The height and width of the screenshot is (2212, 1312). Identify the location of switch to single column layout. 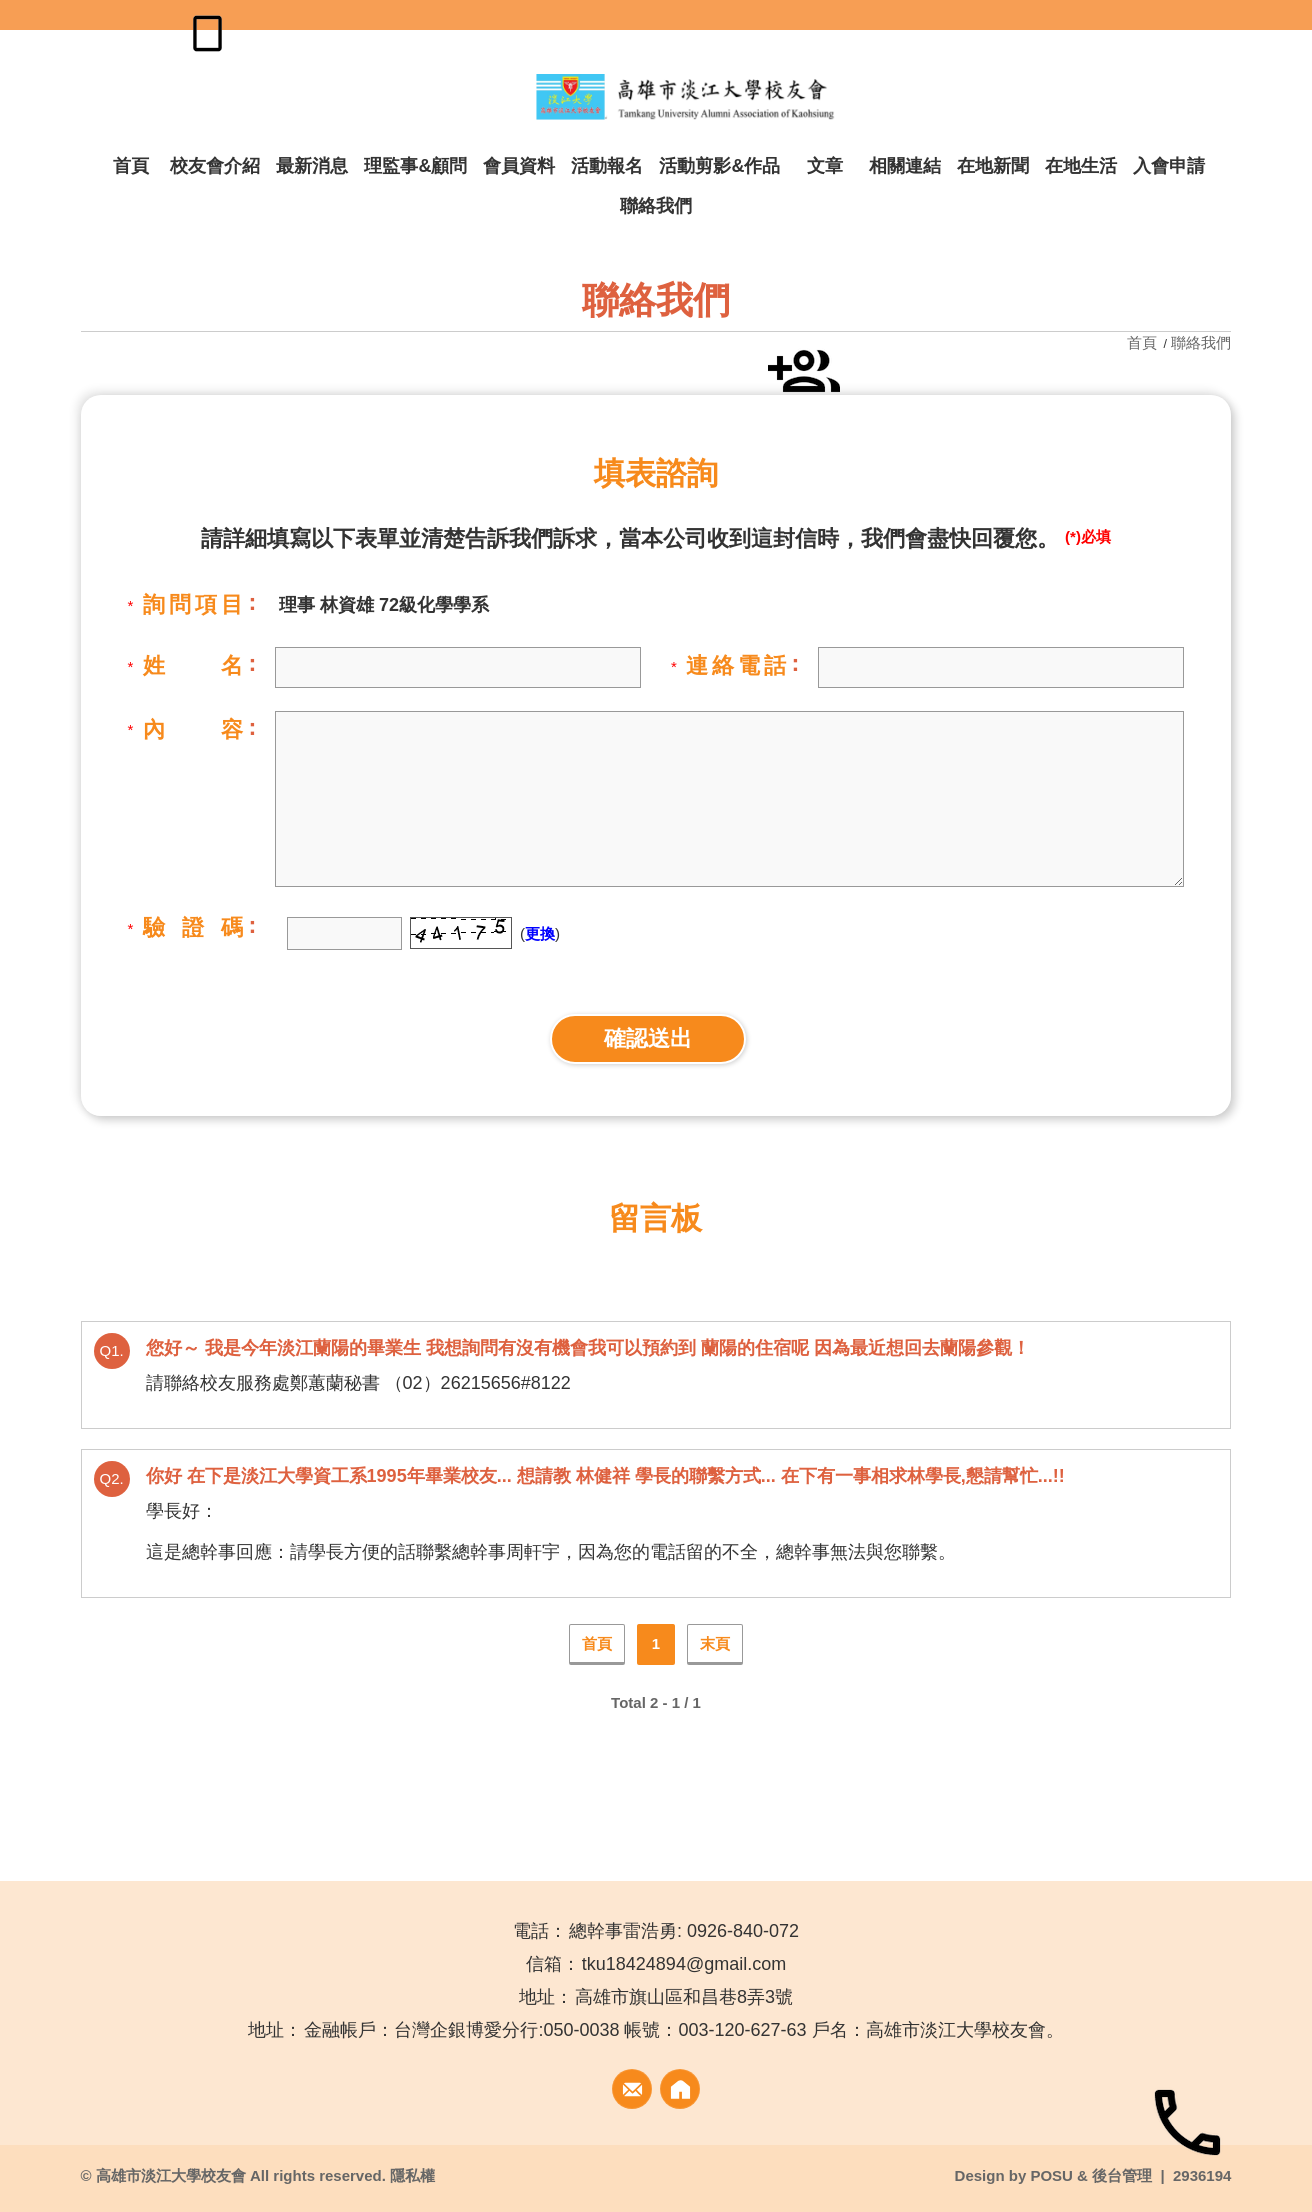
(207, 33).